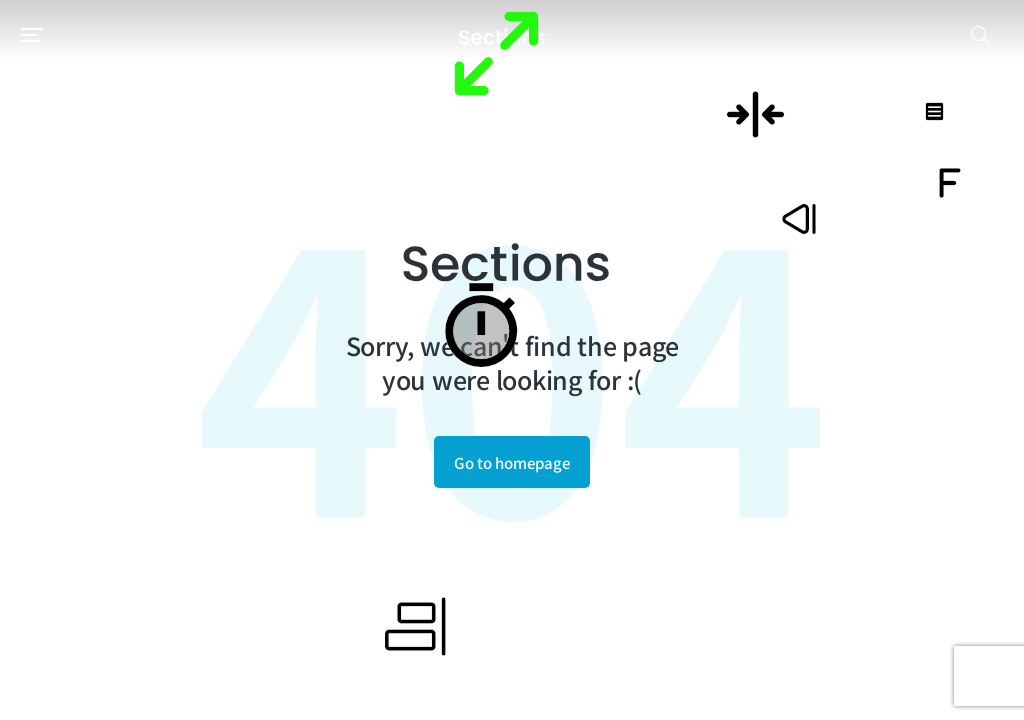 This screenshot has height=720, width=1024. What do you see at coordinates (755, 114) in the screenshot?
I see `collapse or minimize a horizontal panel` at bounding box center [755, 114].